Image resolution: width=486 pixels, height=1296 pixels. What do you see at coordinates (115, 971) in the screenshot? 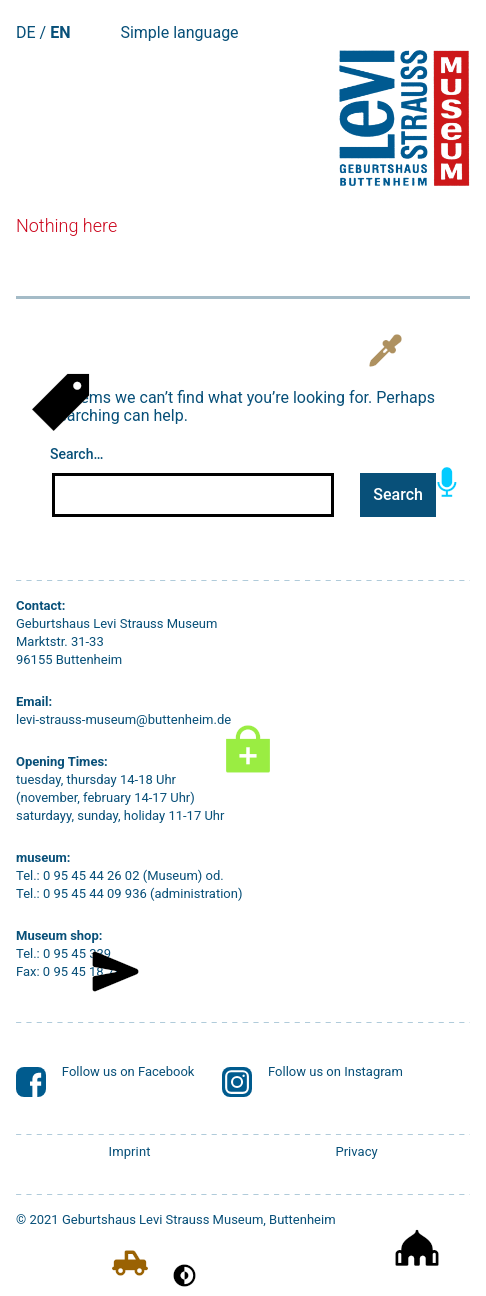
I see `send a message` at bounding box center [115, 971].